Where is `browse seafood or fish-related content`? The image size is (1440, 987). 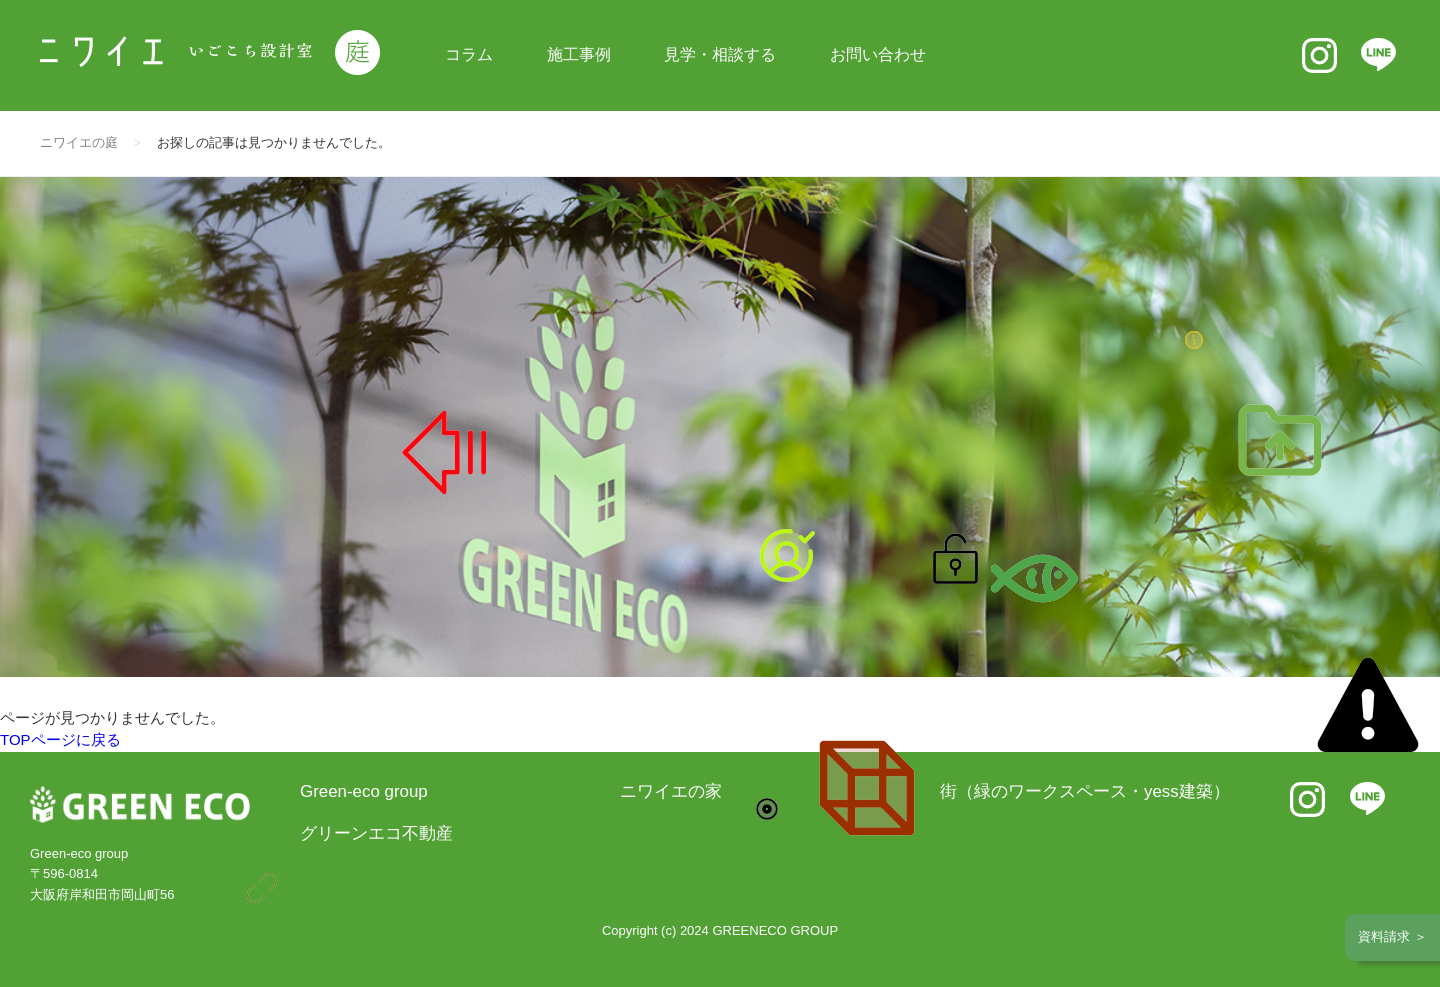 browse seafood or fish-related content is located at coordinates (1034, 578).